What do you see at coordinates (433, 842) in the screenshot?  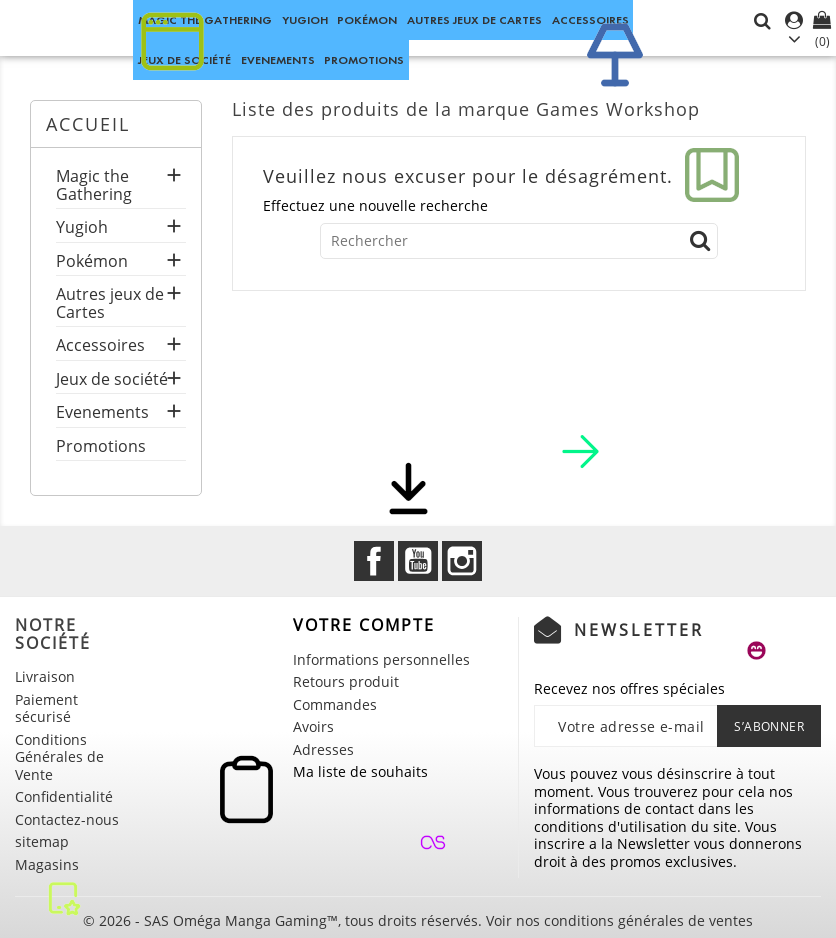 I see `connect to Last.fm account` at bounding box center [433, 842].